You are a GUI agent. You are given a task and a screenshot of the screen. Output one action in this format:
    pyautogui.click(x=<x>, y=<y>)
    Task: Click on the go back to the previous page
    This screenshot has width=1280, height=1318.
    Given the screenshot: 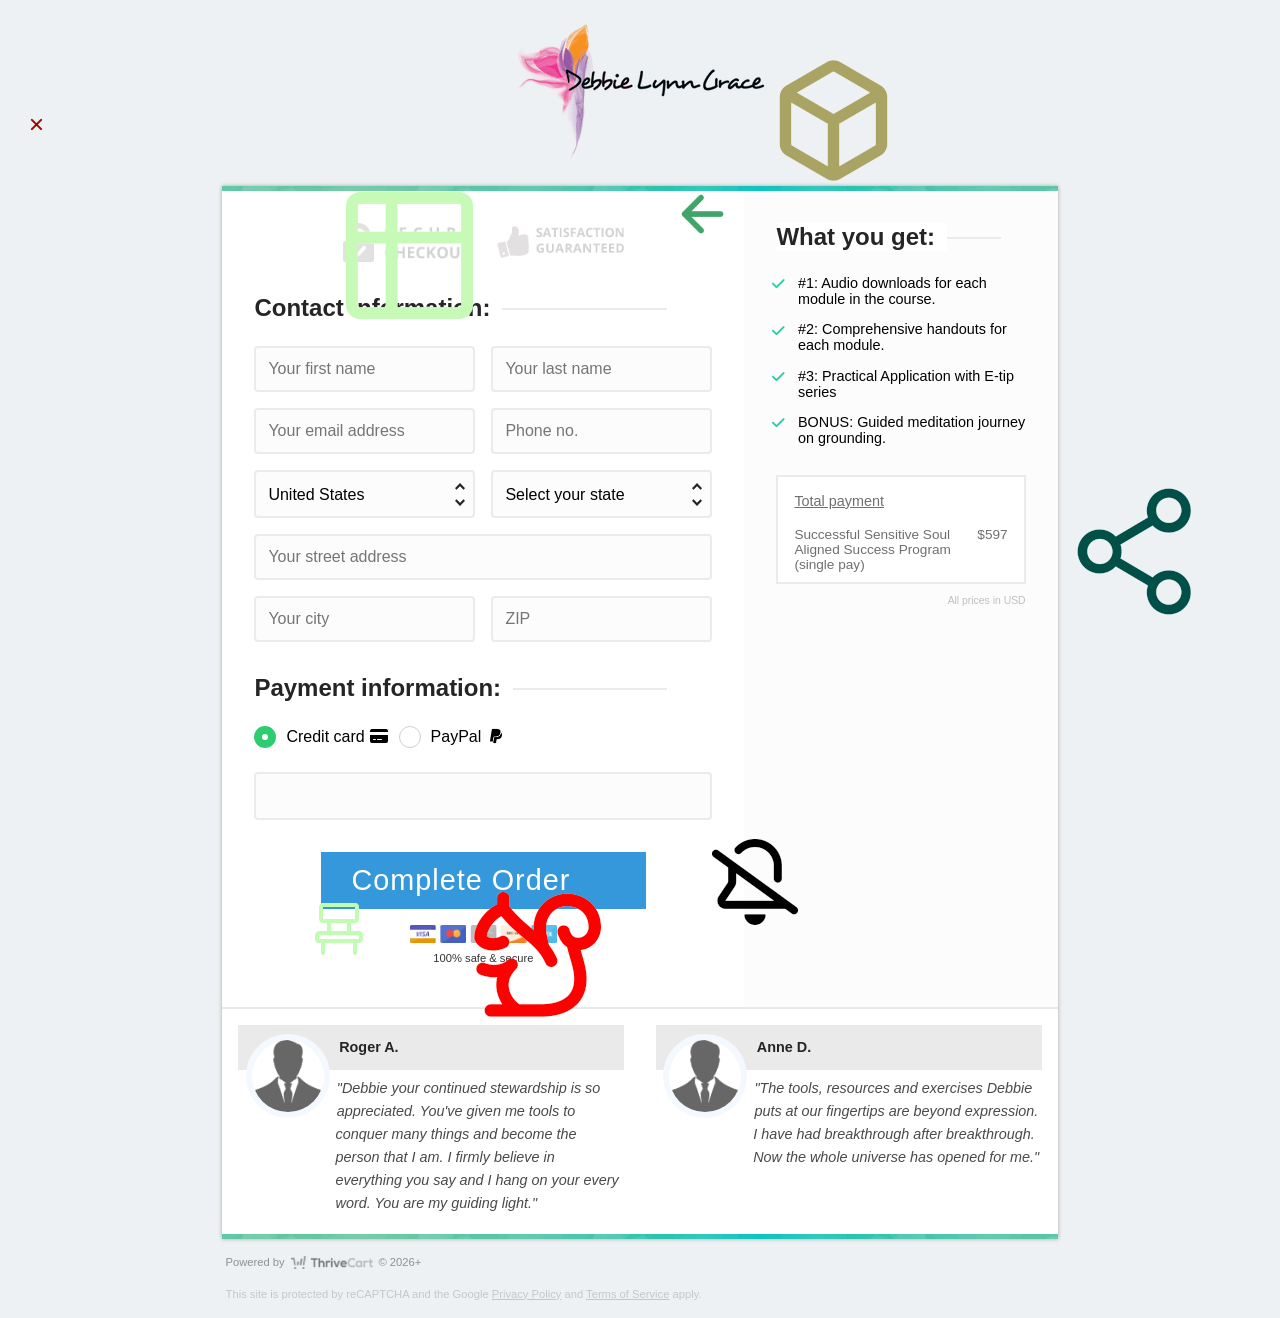 What is the action you would take?
    pyautogui.click(x=704, y=215)
    